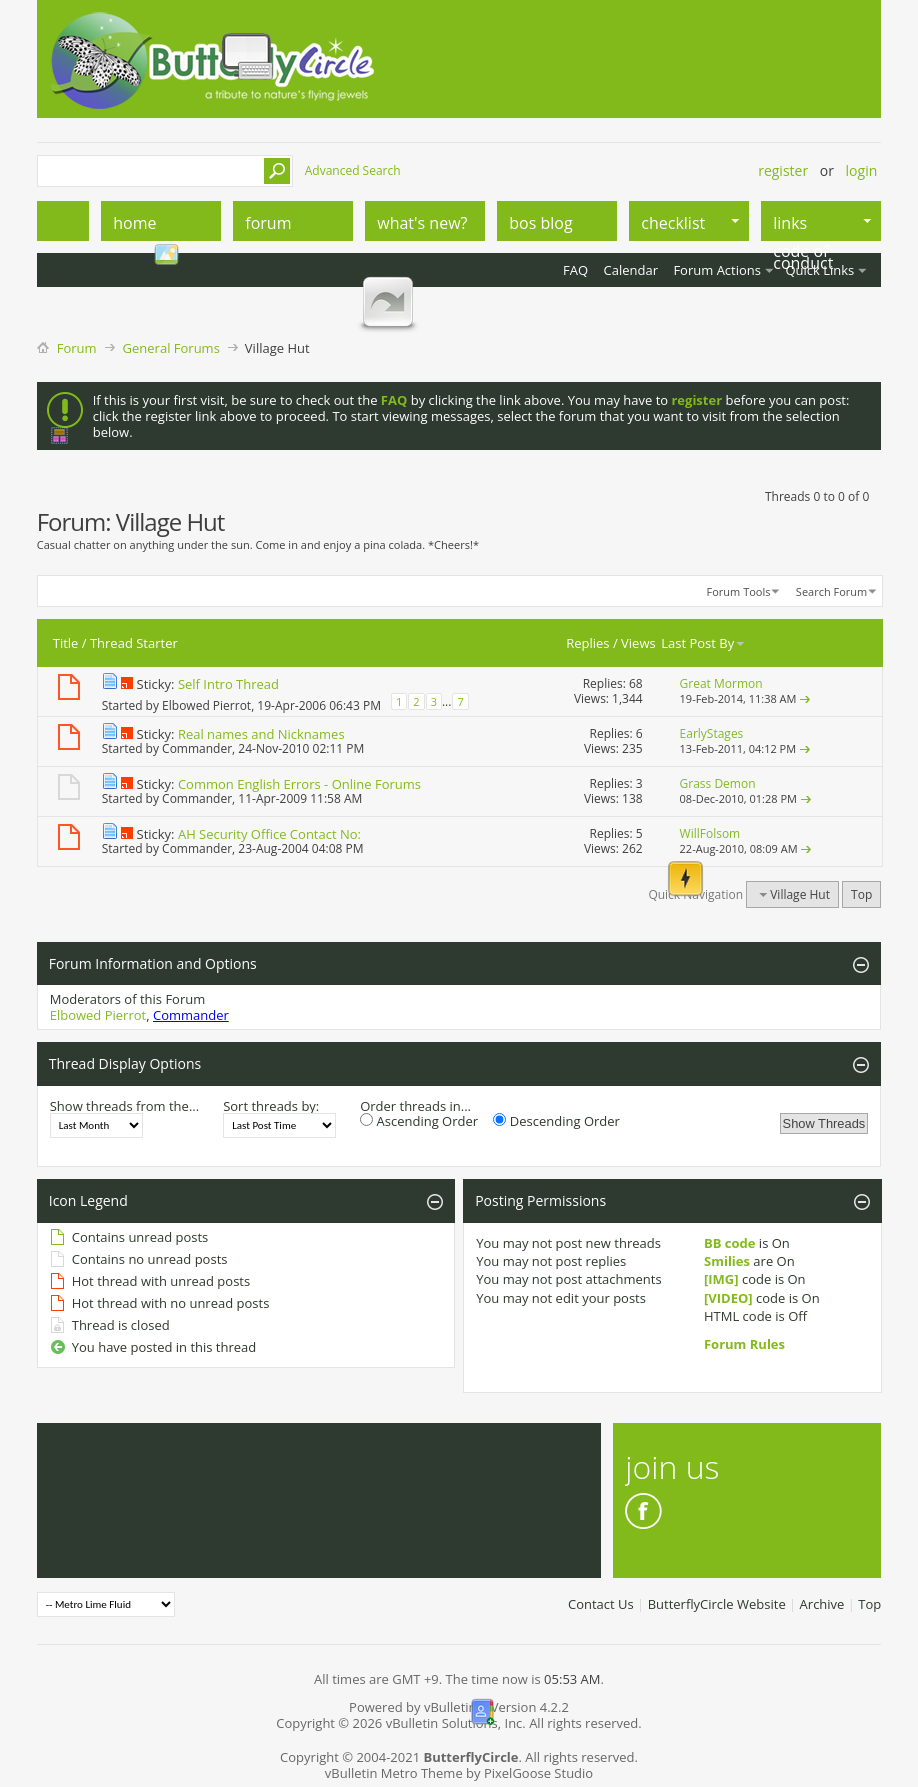  Describe the element at coordinates (482, 1711) in the screenshot. I see `add a new contact to your address book` at that location.